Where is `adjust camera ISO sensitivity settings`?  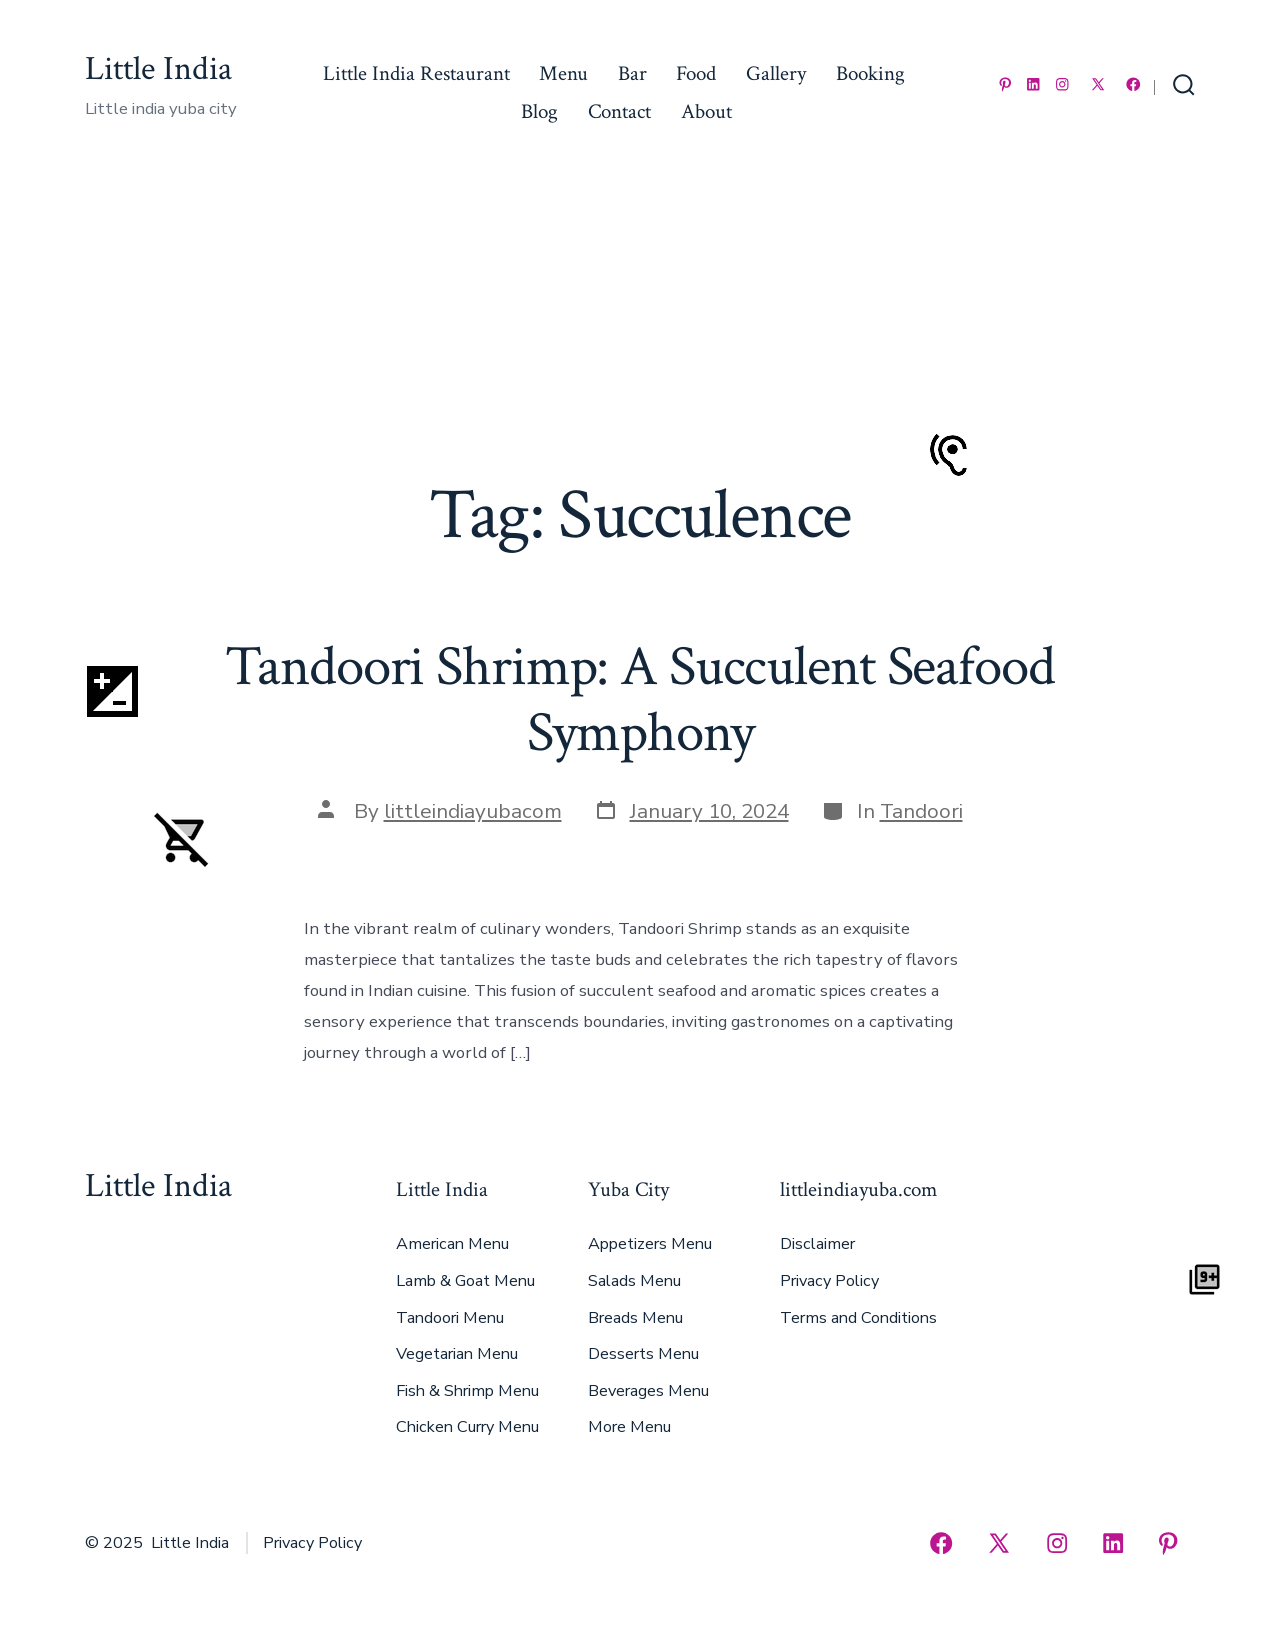
adjust camera ISO sensitivity settings is located at coordinates (112, 691).